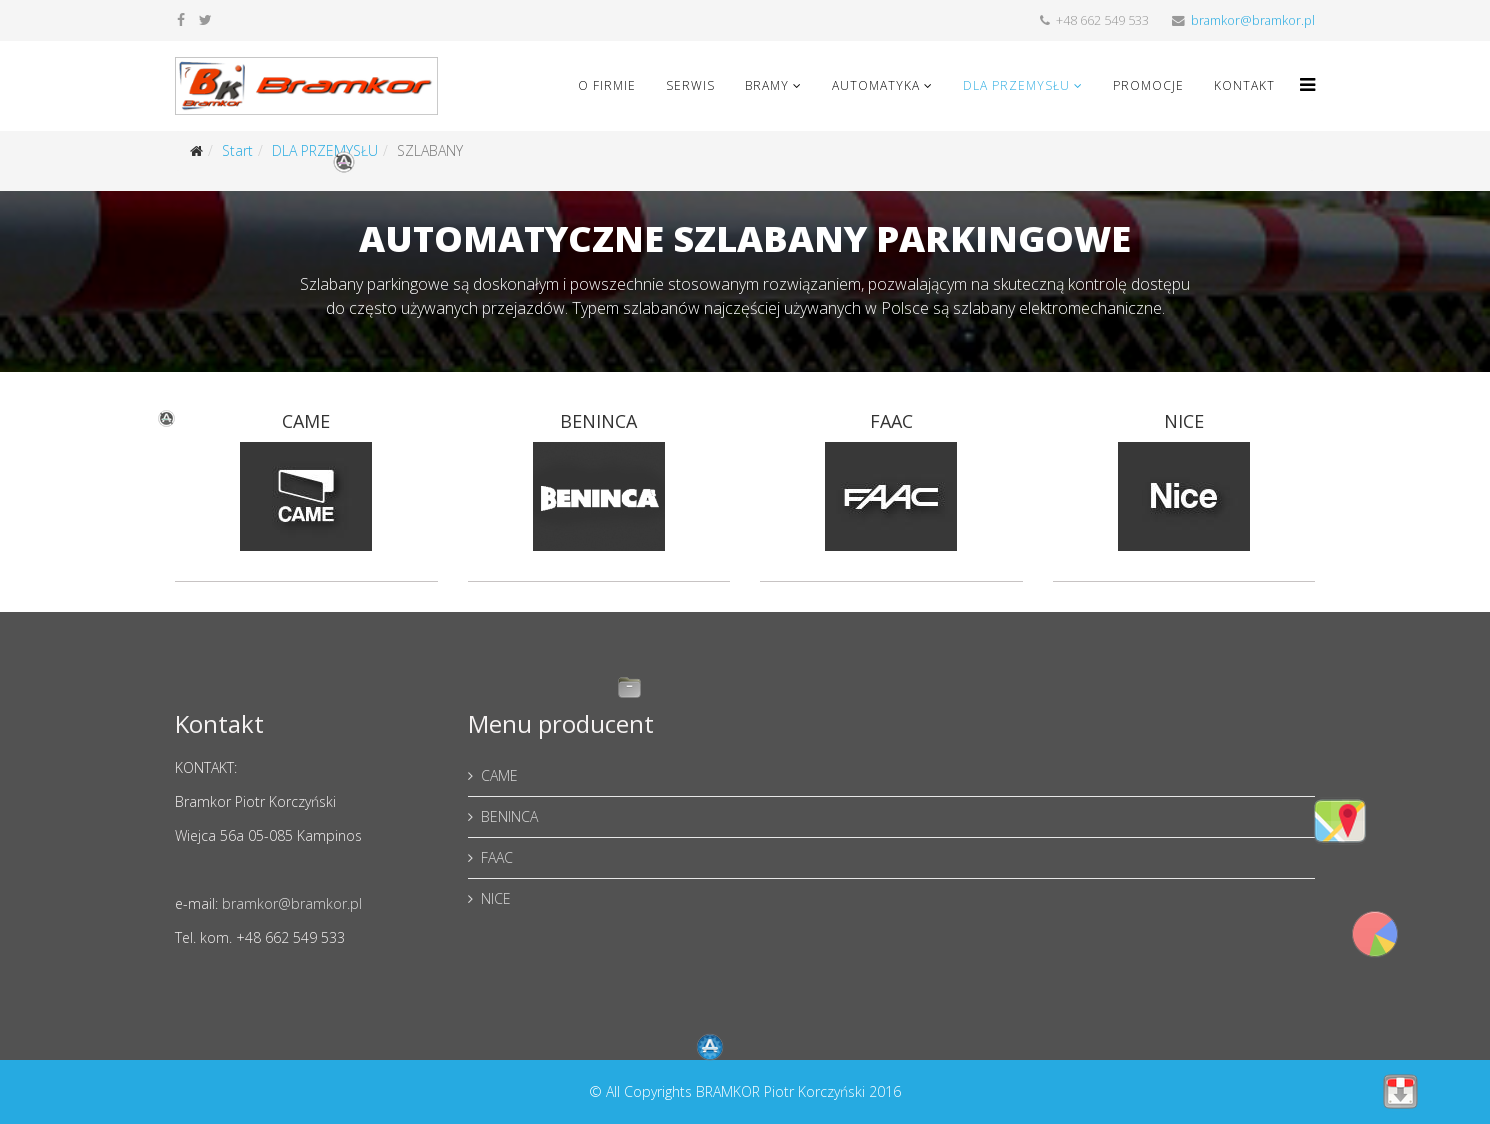 This screenshot has height=1124, width=1490. Describe the element at coordinates (1400, 1091) in the screenshot. I see `open transmission bittorrent client` at that location.